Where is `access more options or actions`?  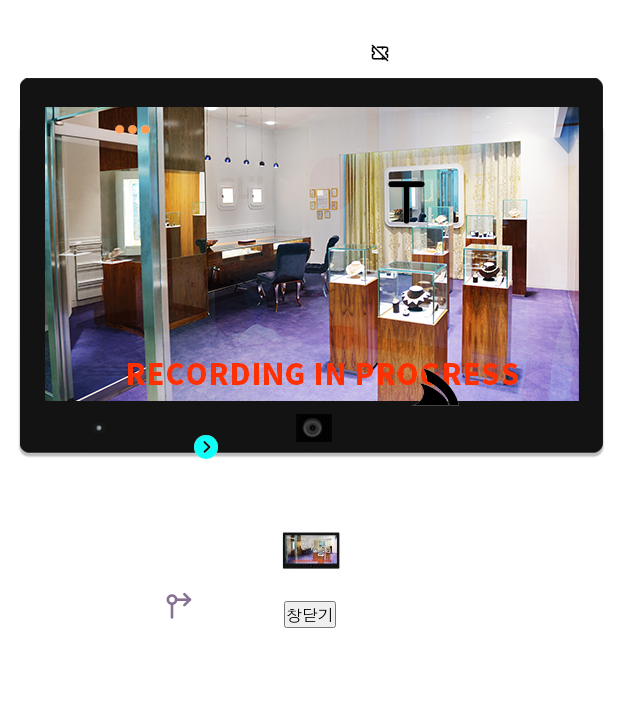
access more options or actions is located at coordinates (132, 129).